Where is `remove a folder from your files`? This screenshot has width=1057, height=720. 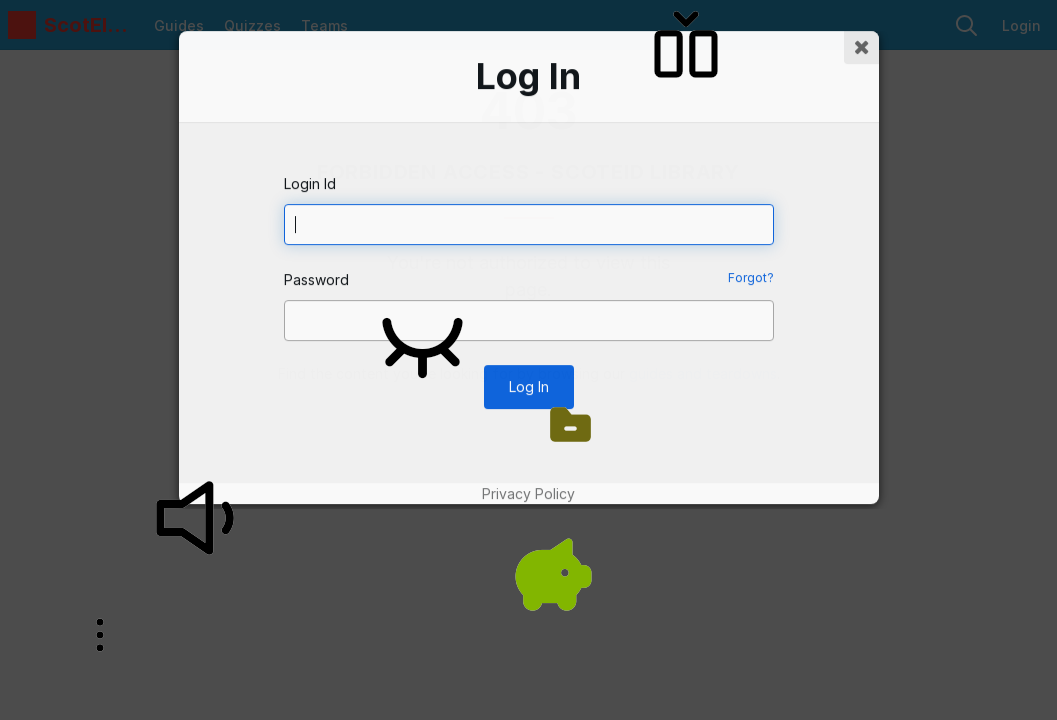 remove a folder from your files is located at coordinates (570, 424).